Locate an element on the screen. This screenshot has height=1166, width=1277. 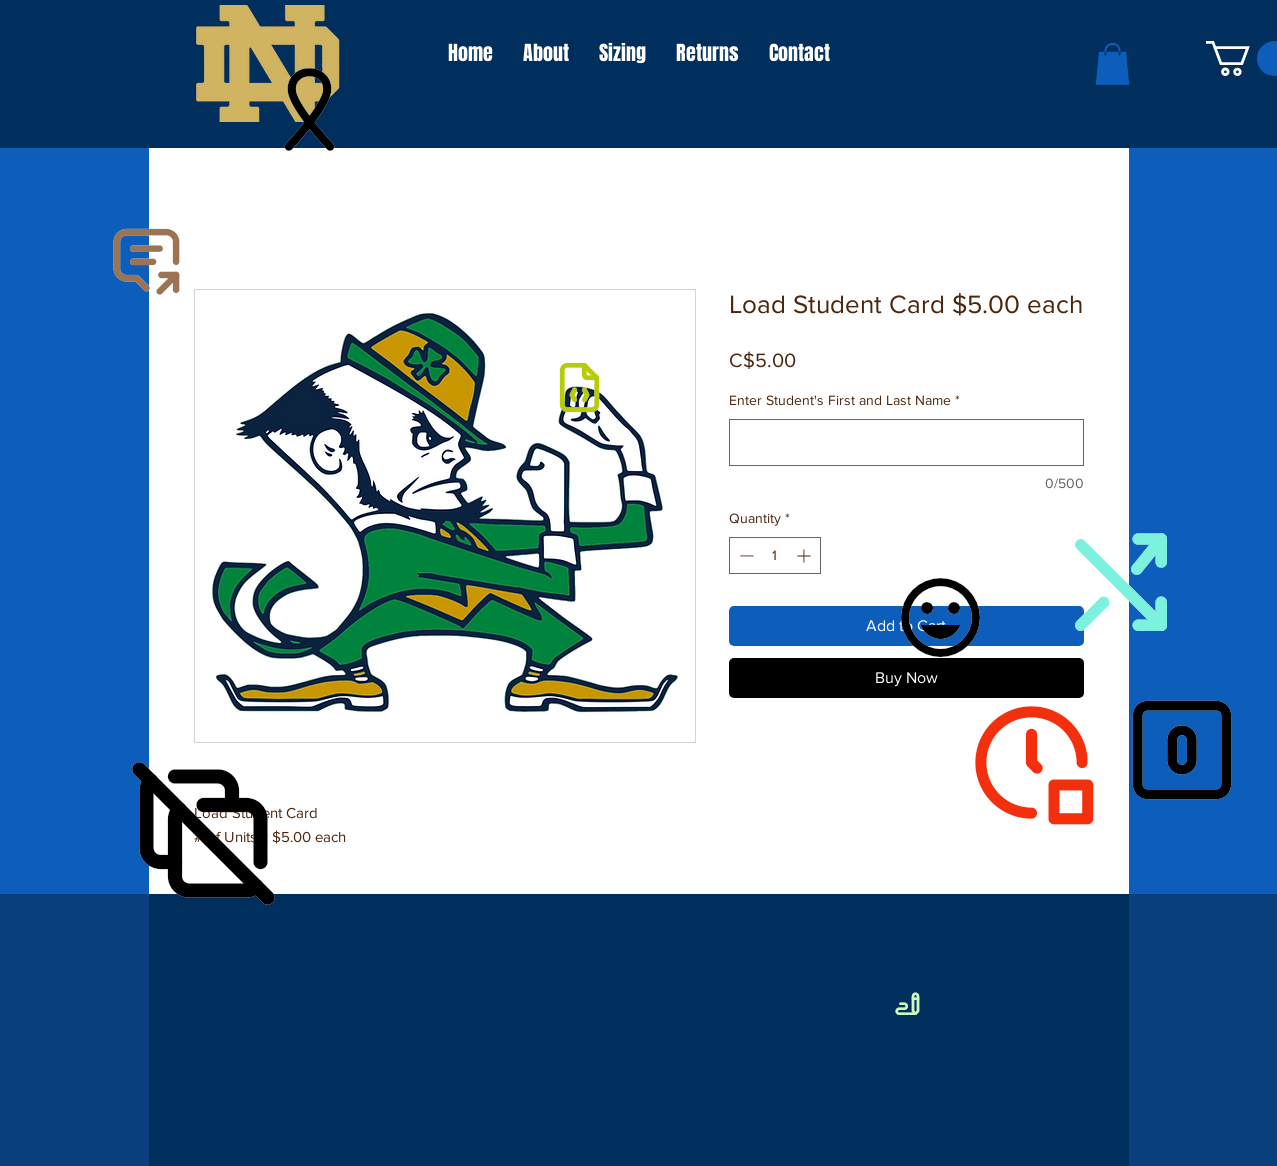
stop a running timer is located at coordinates (1031, 762).